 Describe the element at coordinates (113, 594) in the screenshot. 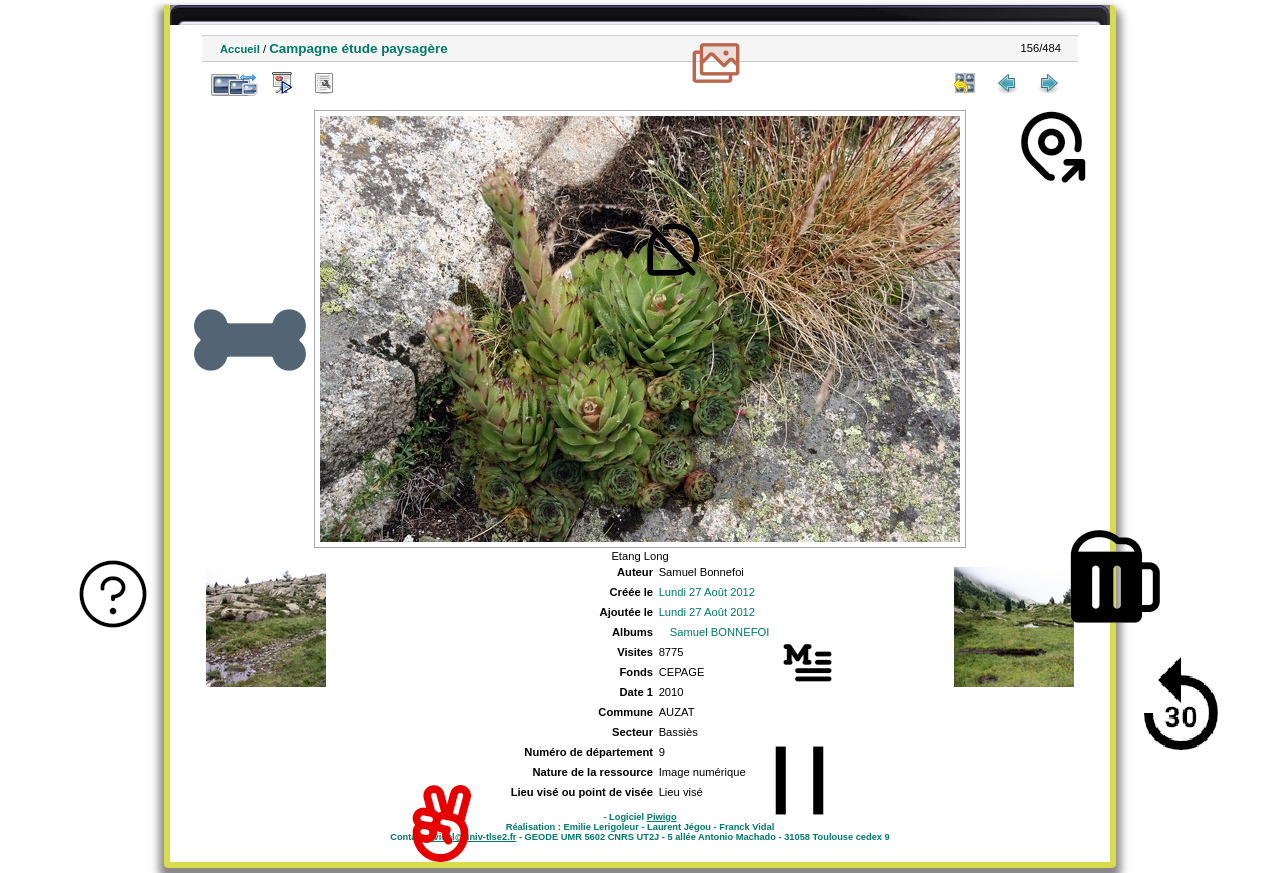

I see `access help or support` at that location.